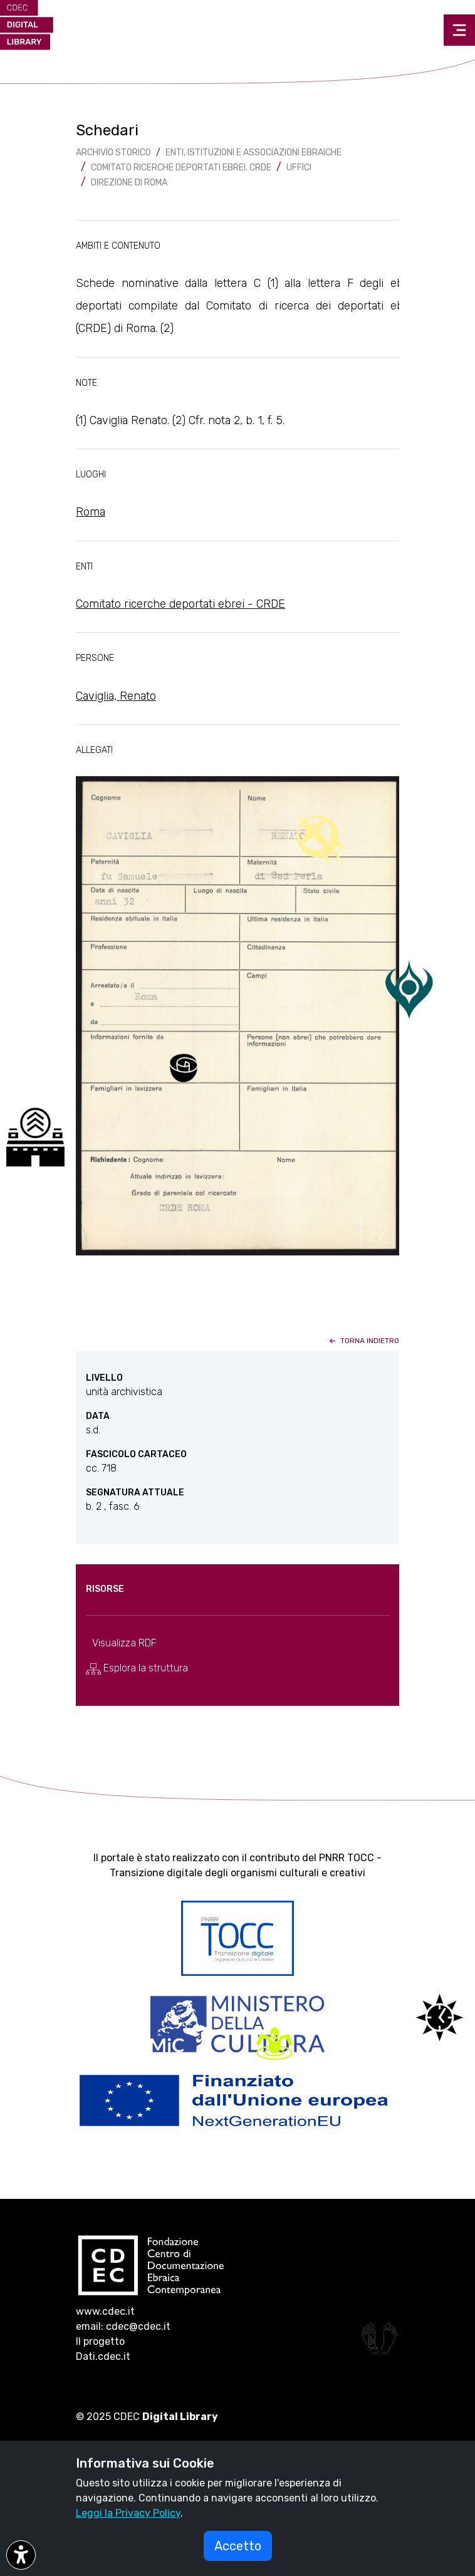 This screenshot has height=2576, width=475. Describe the element at coordinates (439, 2017) in the screenshot. I see `view or set sun-based time settings` at that location.